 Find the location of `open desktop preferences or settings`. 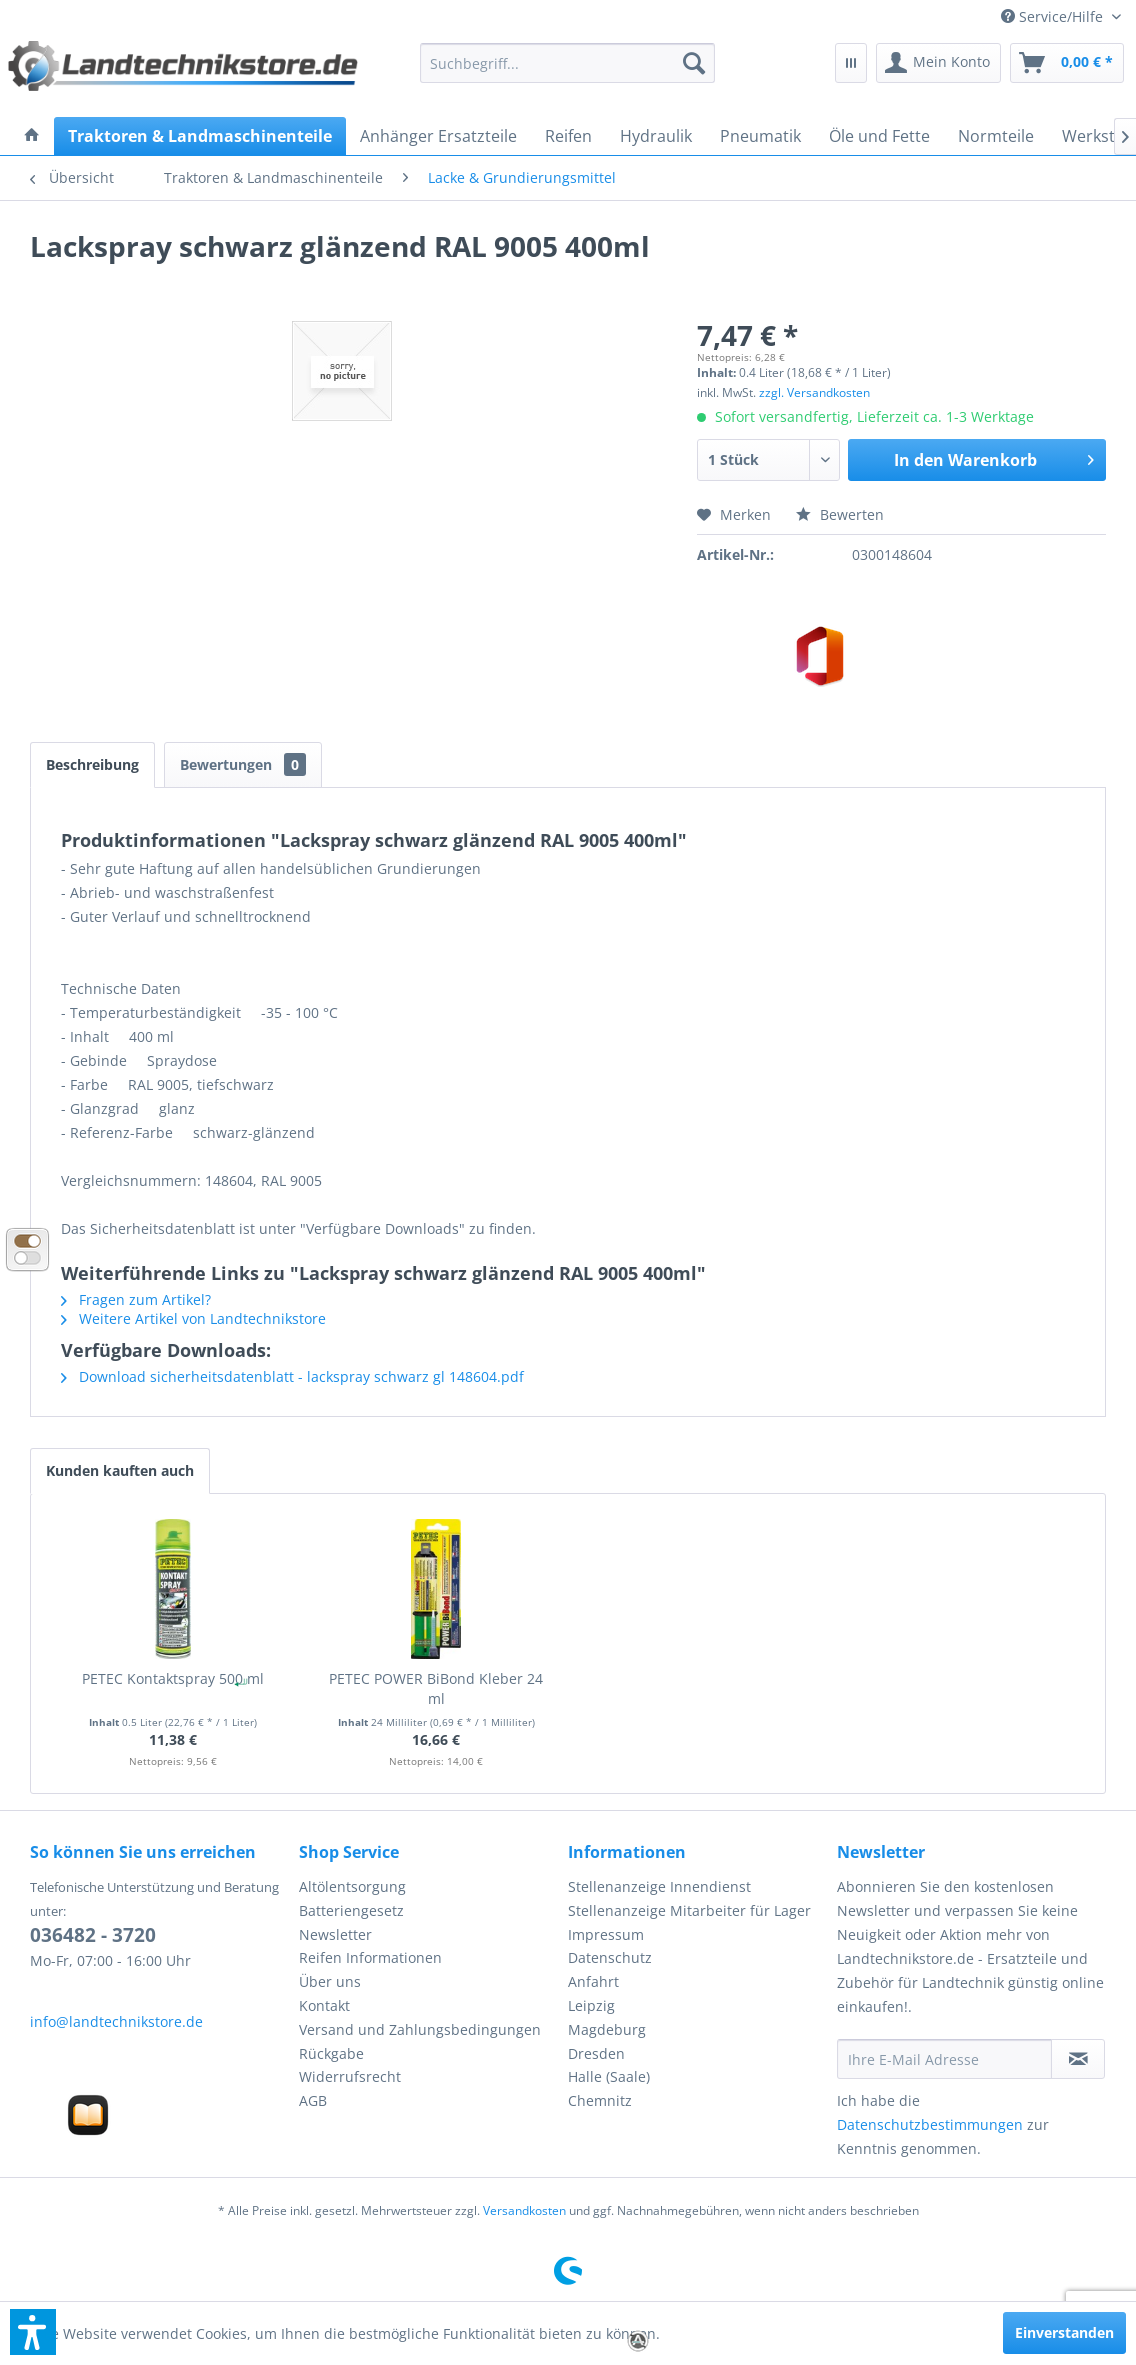

open desktop preferences or settings is located at coordinates (27, 1249).